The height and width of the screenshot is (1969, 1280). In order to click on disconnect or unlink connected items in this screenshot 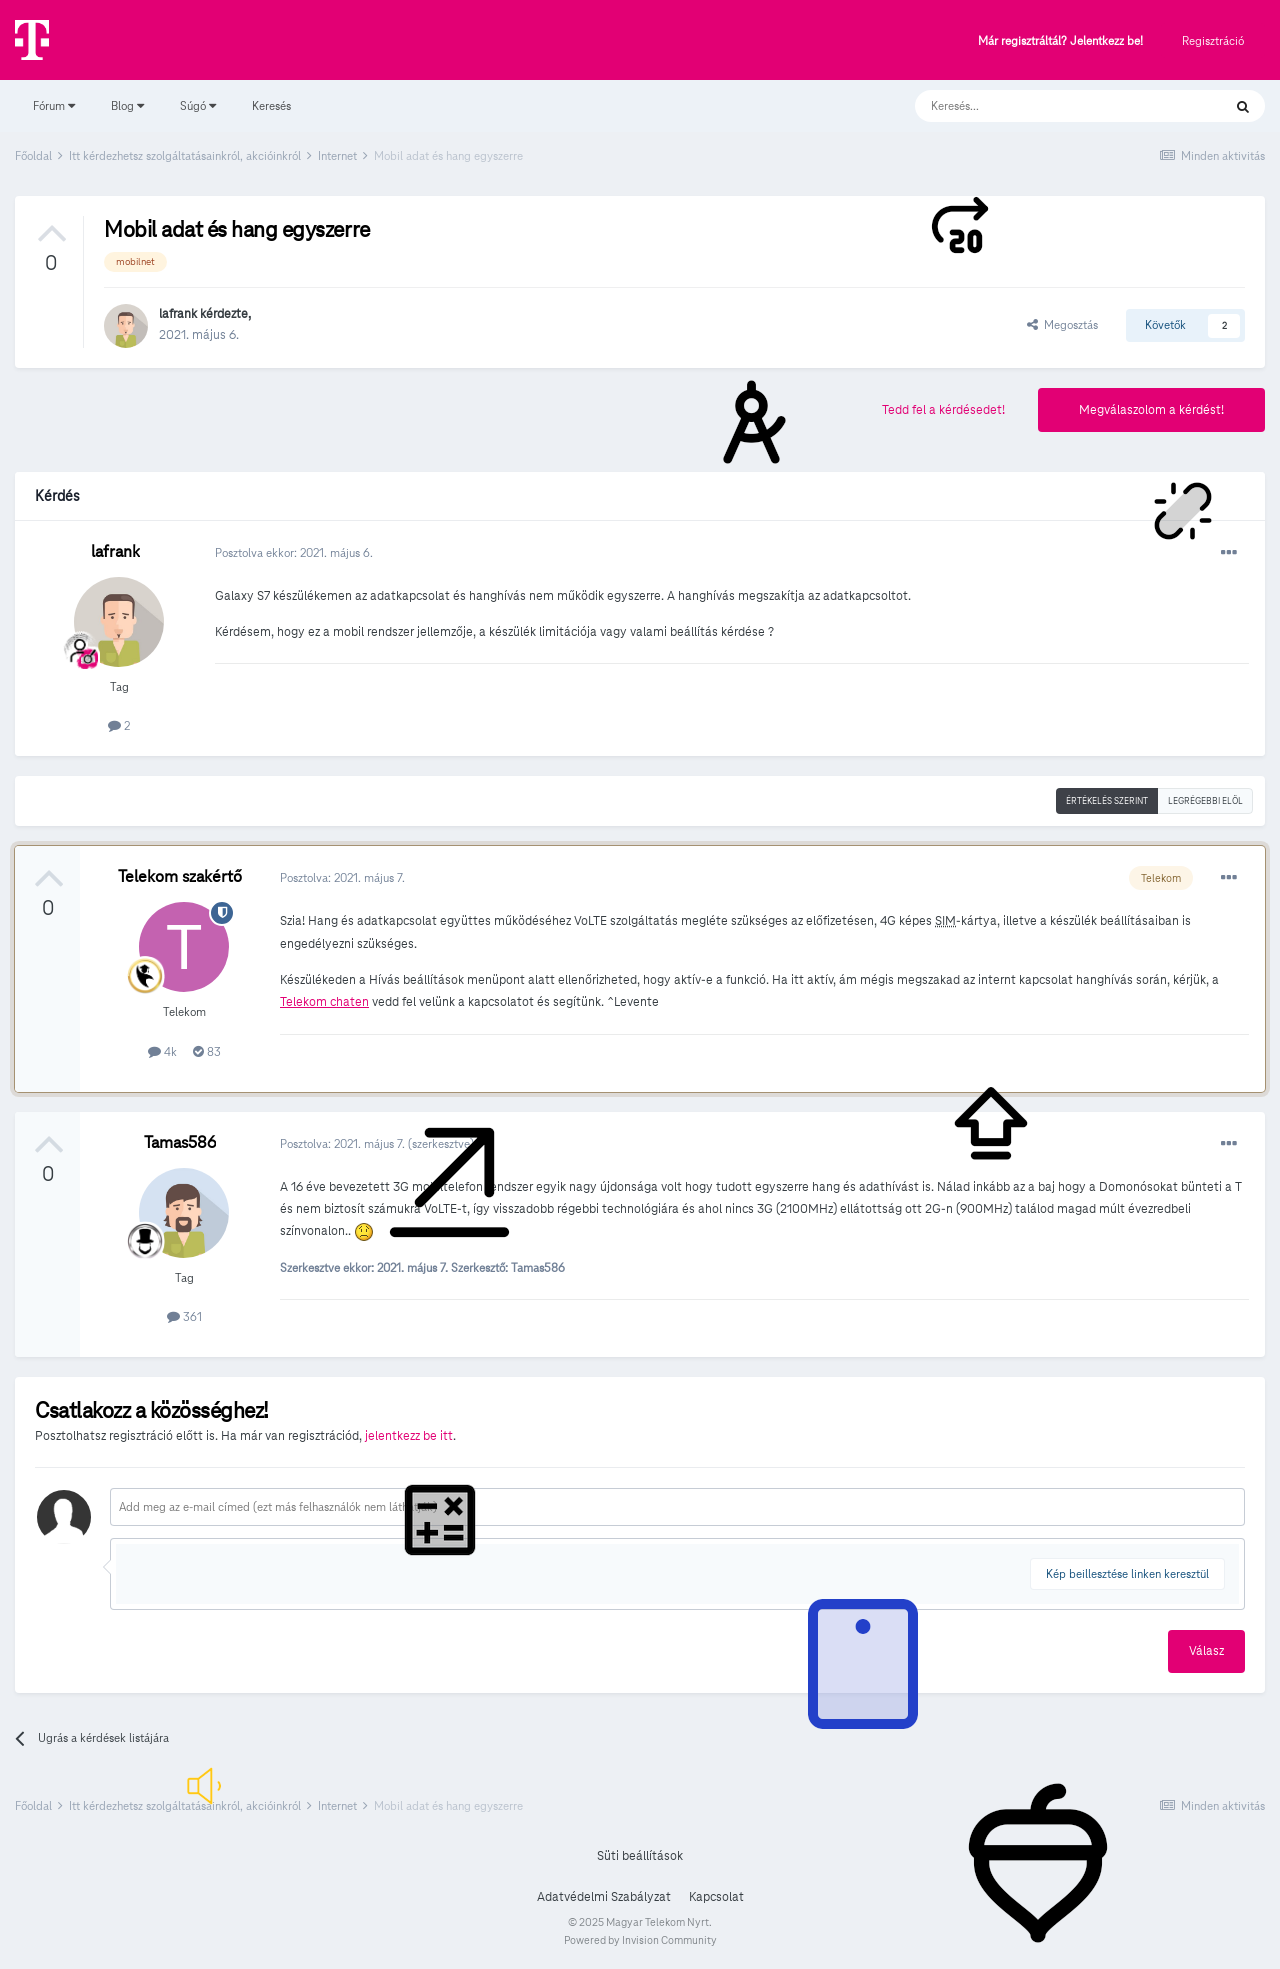, I will do `click(1183, 511)`.